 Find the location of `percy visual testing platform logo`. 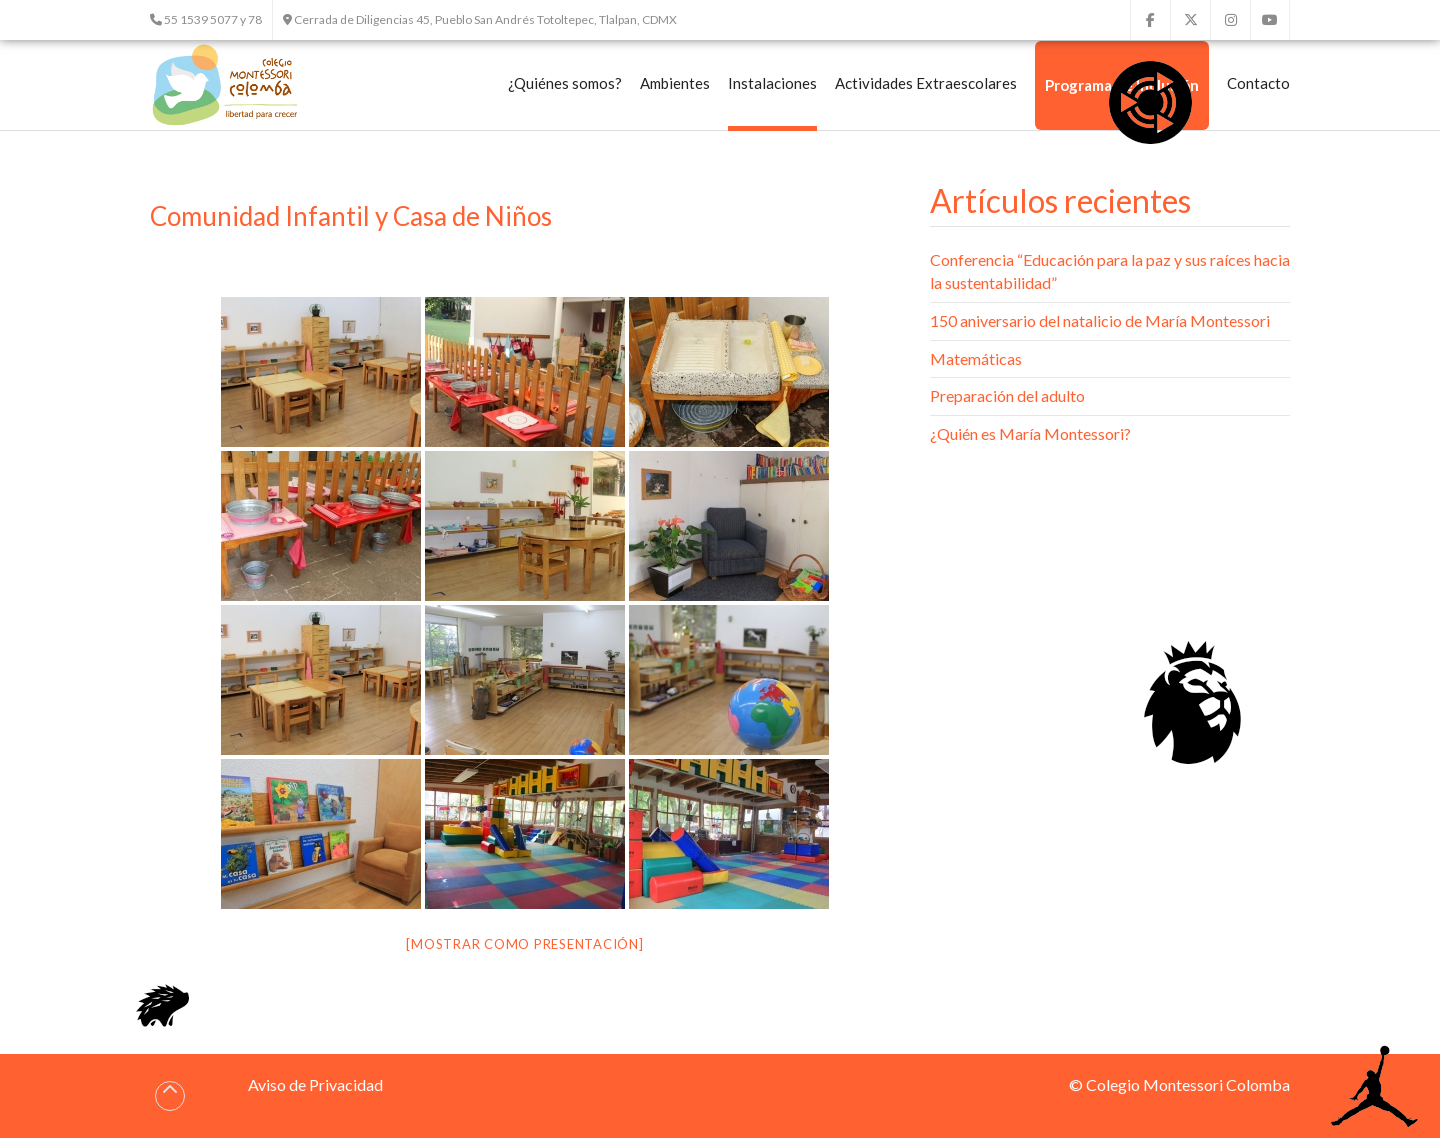

percy visual testing platform logo is located at coordinates (162, 1005).